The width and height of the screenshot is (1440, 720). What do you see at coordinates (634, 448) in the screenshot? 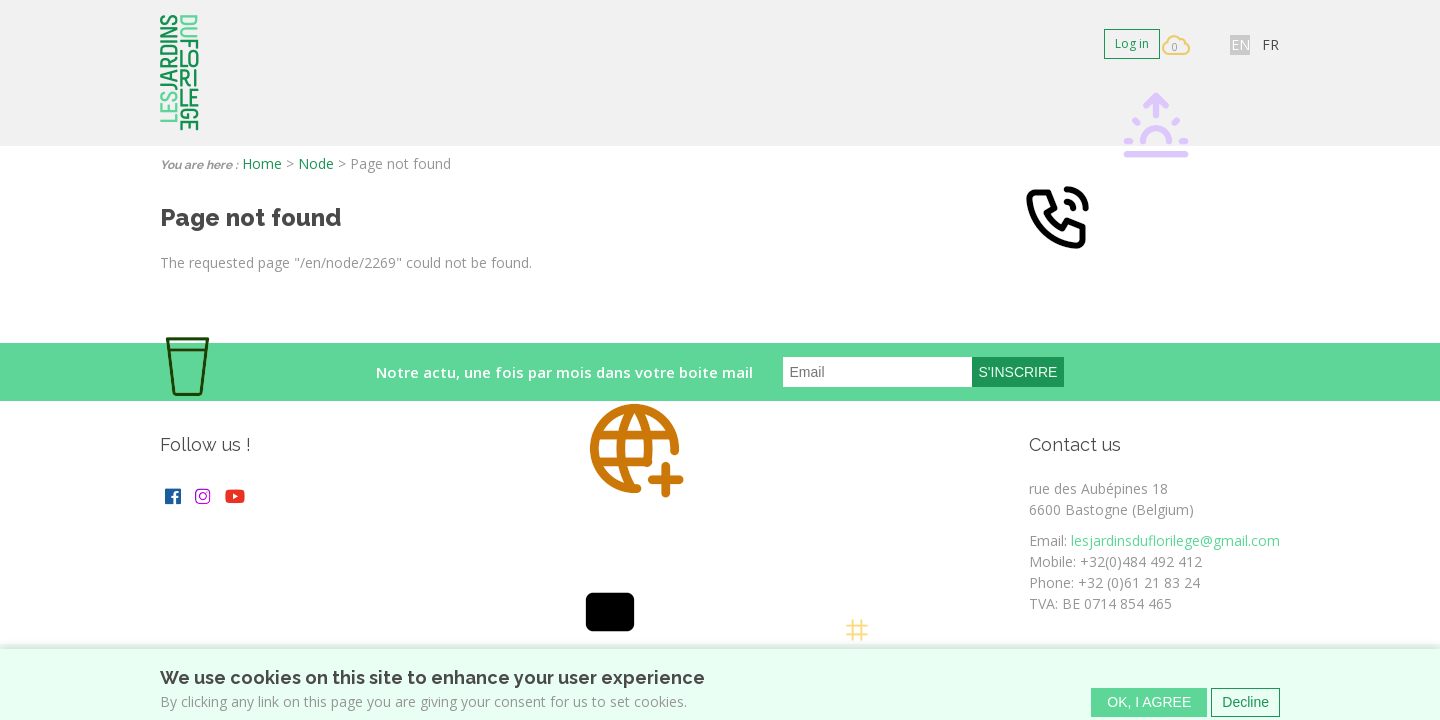
I see `add a new language or region` at bounding box center [634, 448].